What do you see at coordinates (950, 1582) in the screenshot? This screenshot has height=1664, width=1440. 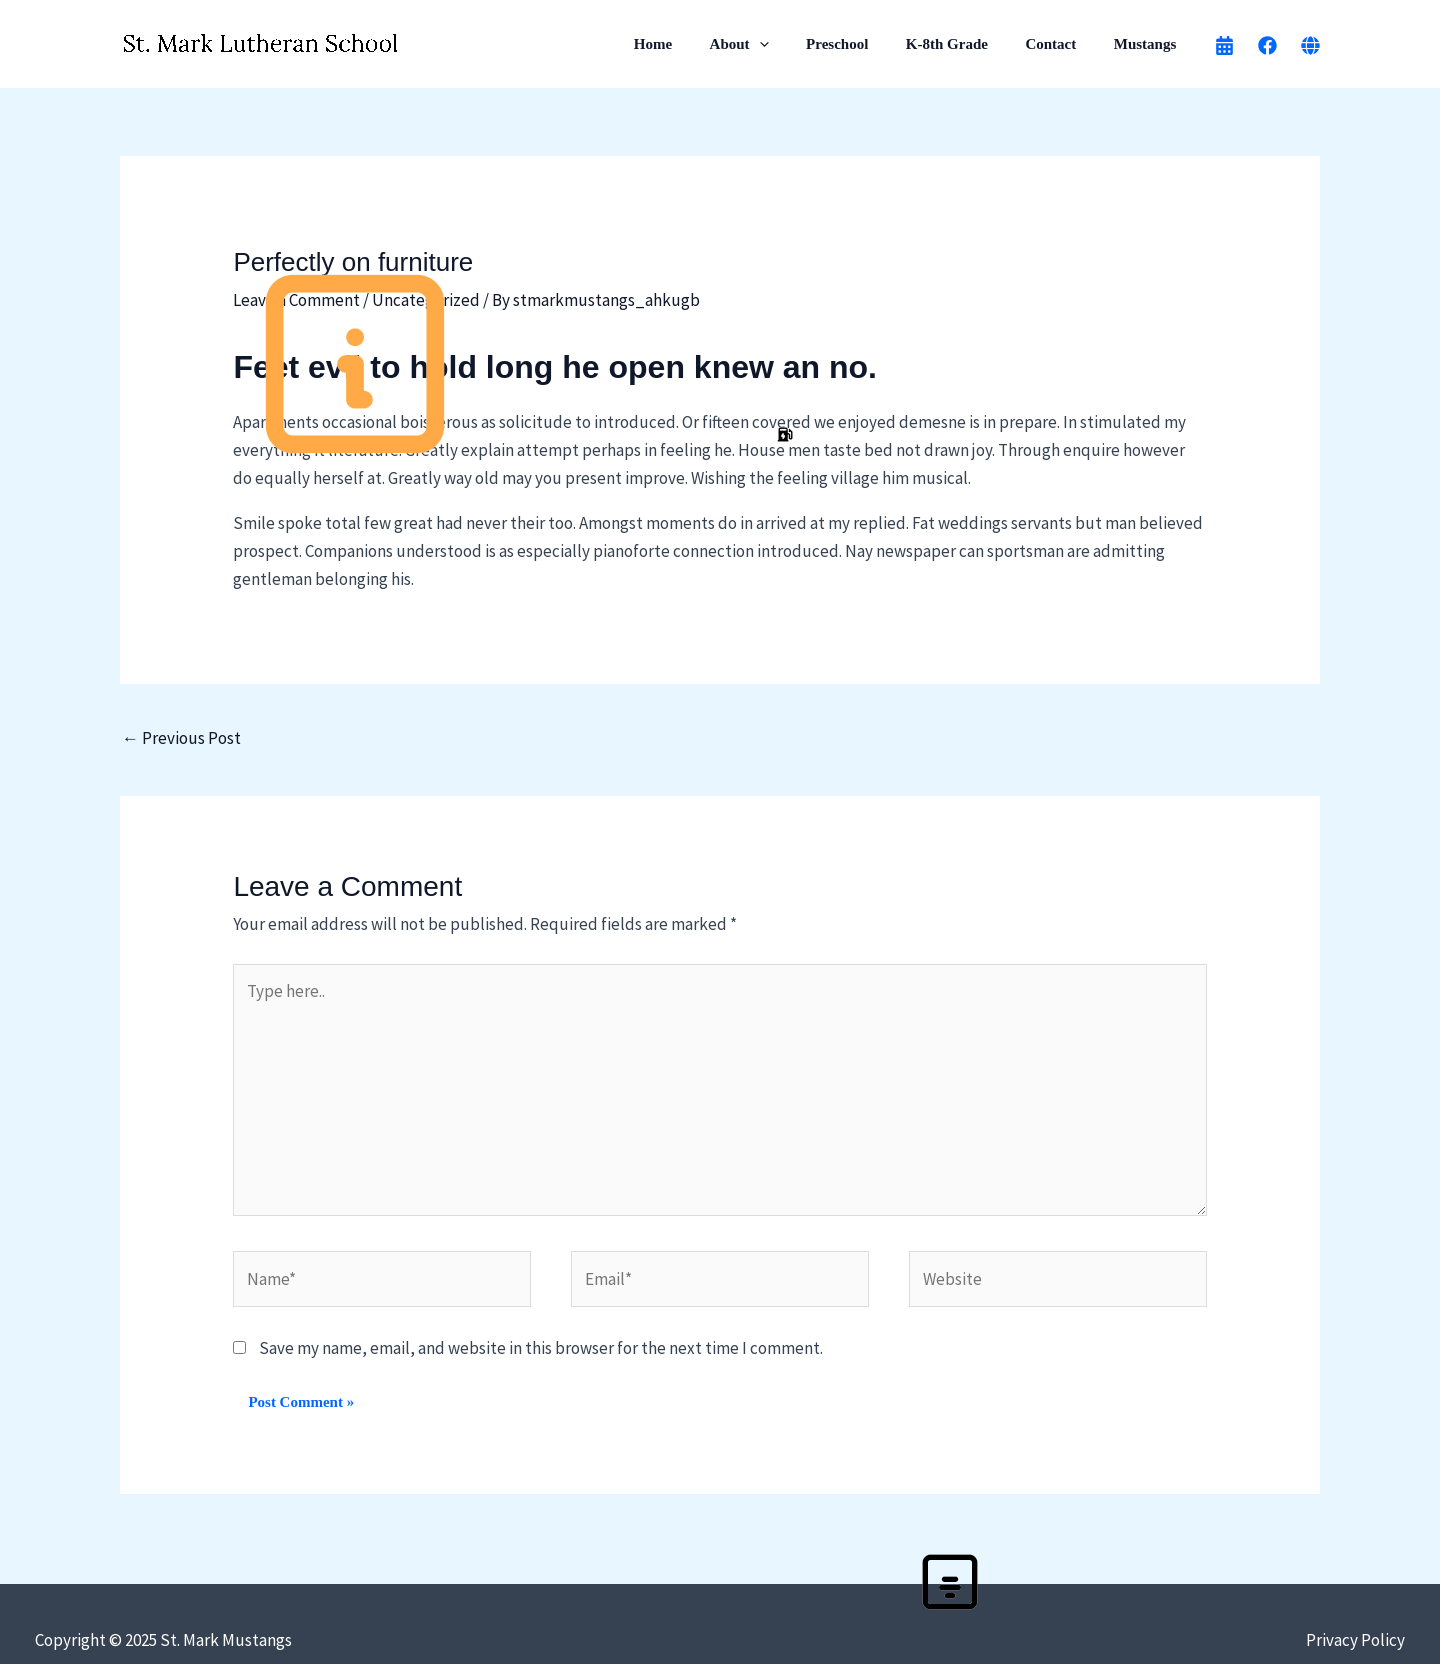 I see `align content to bottom center of container` at bounding box center [950, 1582].